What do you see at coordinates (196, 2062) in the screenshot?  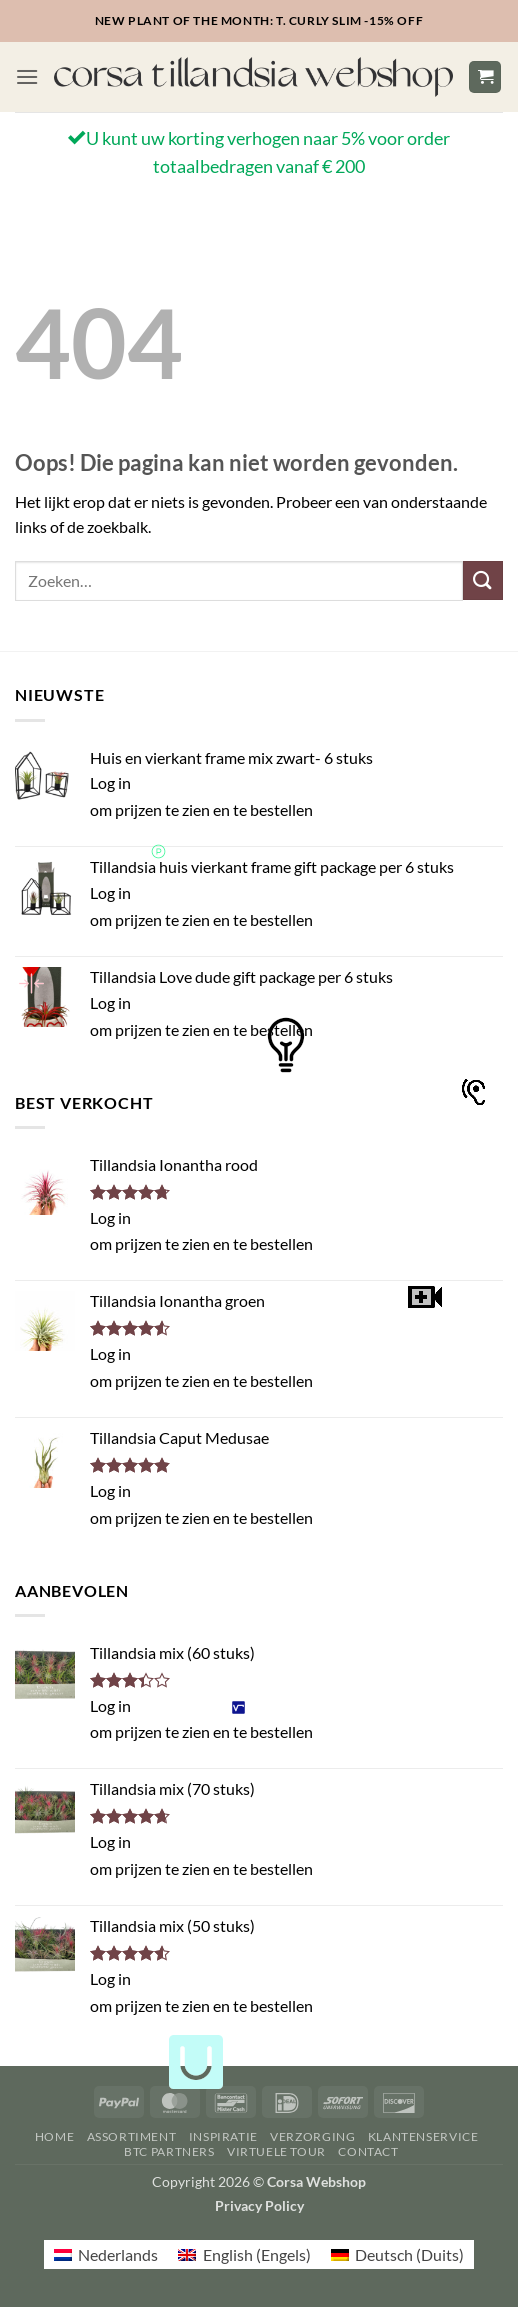 I see `perform a union operation on selected shapes` at bounding box center [196, 2062].